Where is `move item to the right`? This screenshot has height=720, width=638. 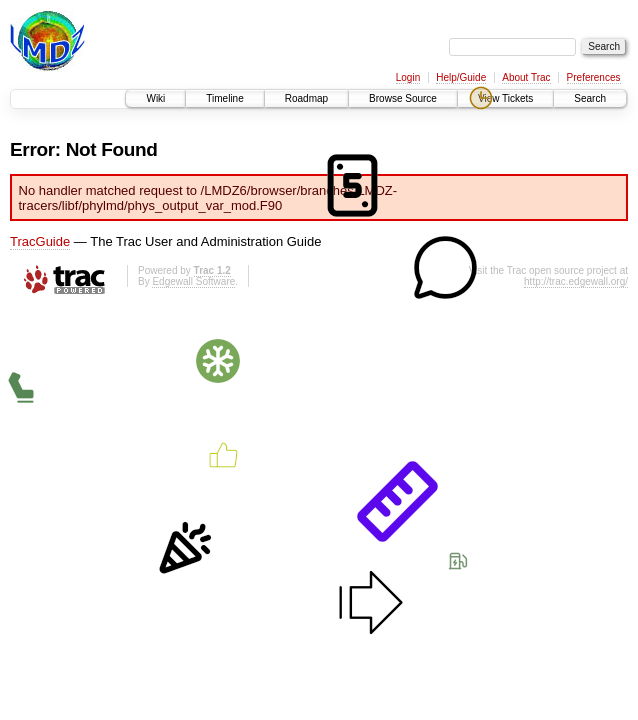
move item to the right is located at coordinates (368, 602).